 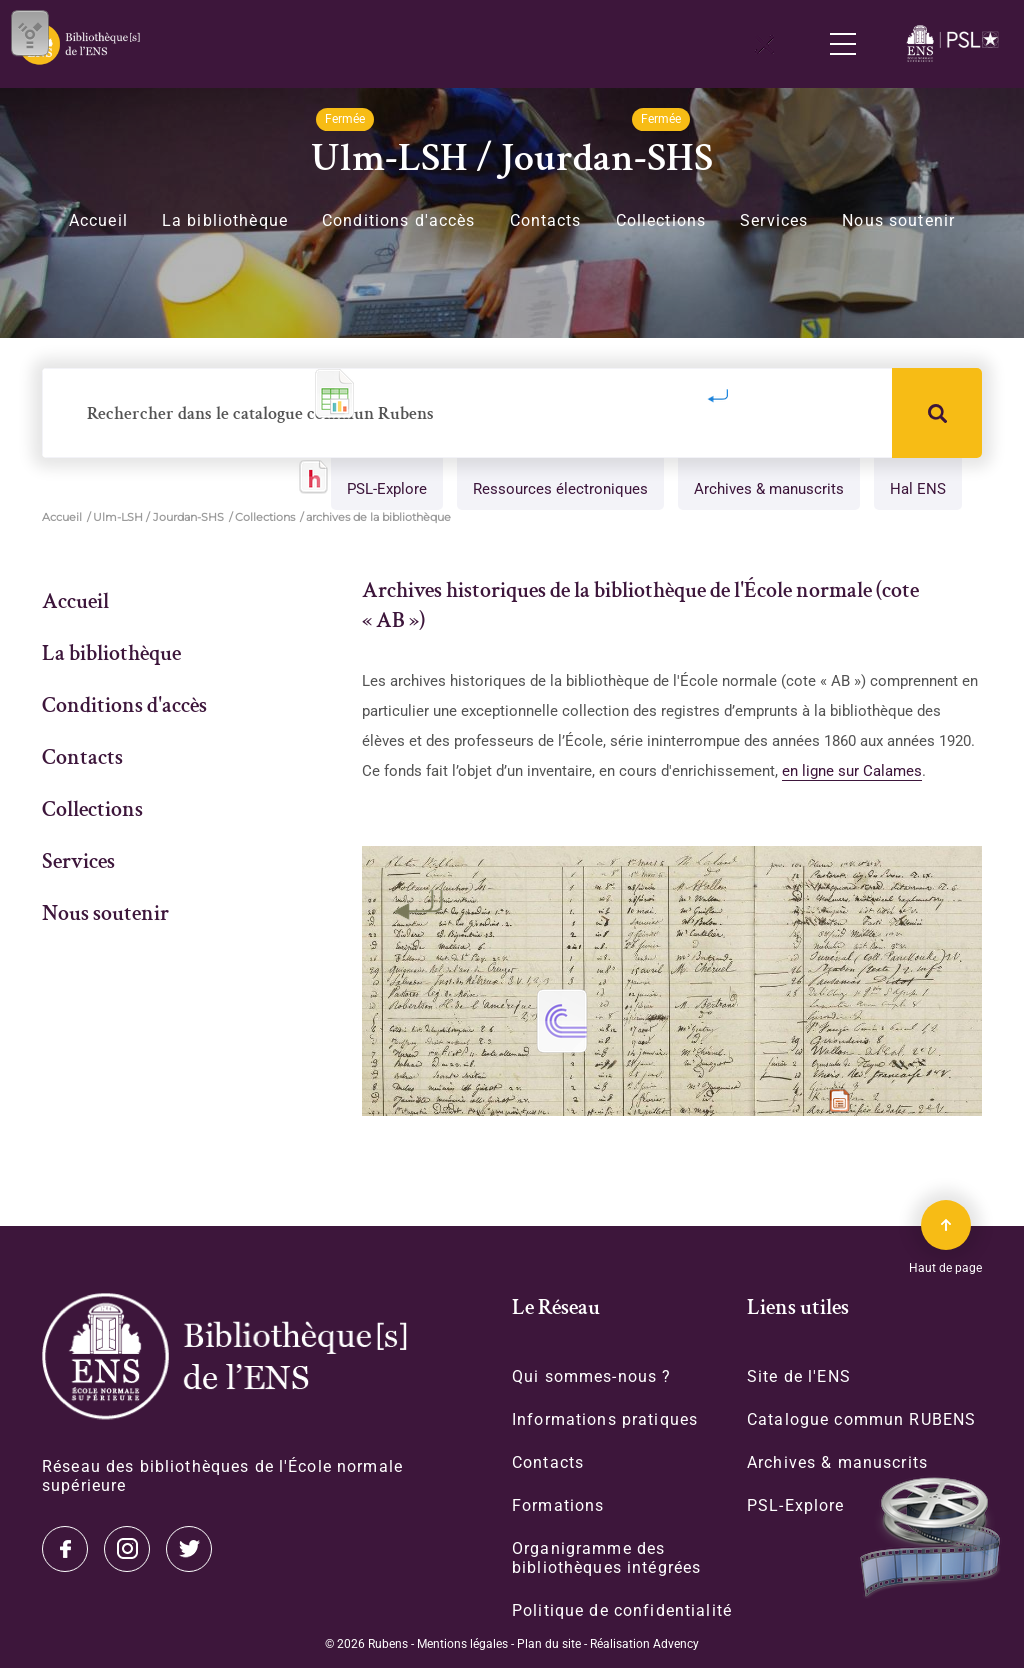 I want to click on c/c++ header file, so click(x=313, y=476).